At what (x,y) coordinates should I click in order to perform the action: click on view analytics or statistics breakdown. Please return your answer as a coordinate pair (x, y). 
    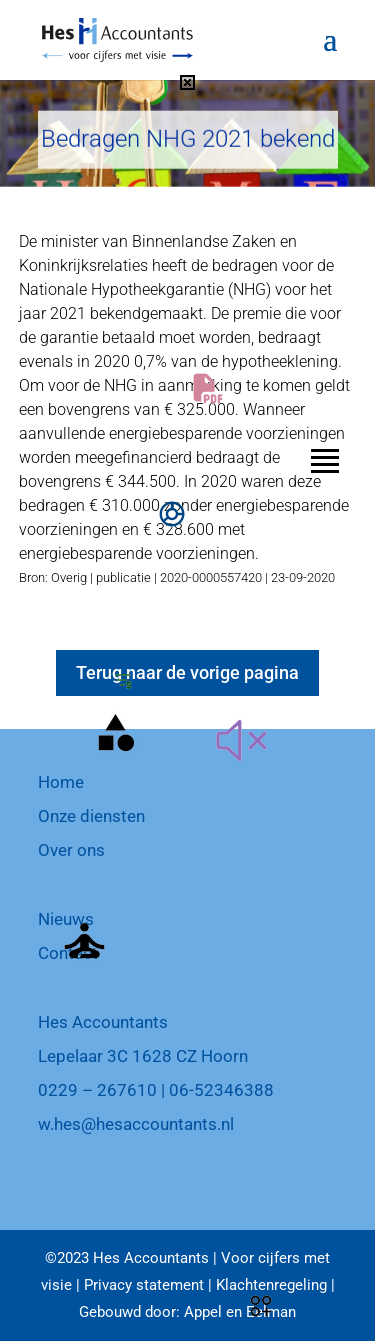
    Looking at the image, I should click on (172, 514).